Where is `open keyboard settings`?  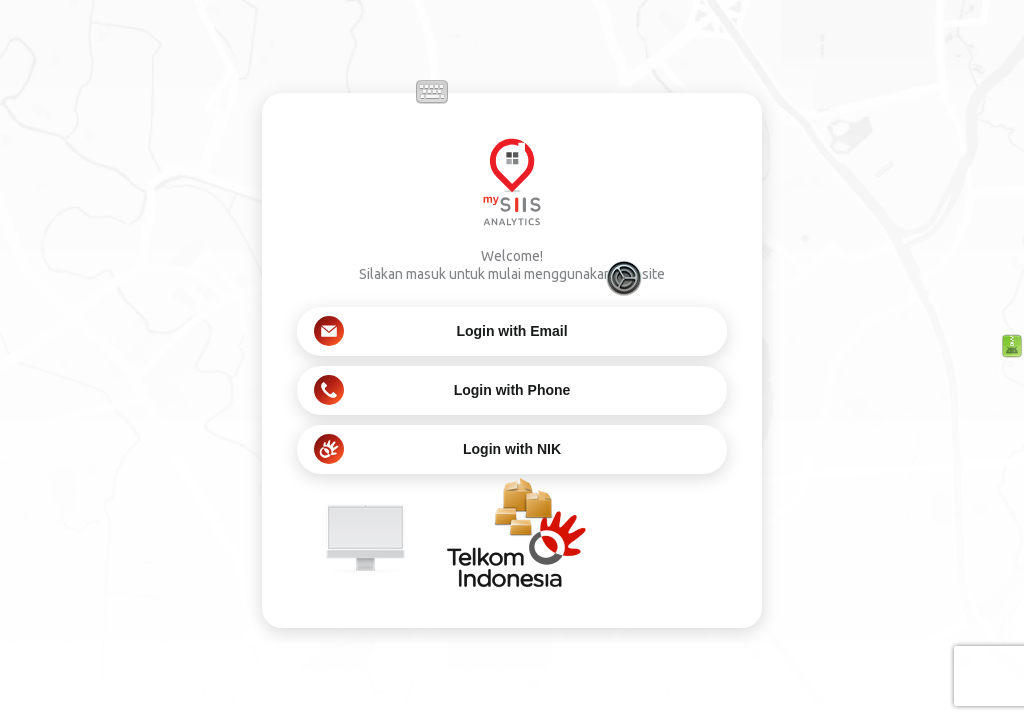
open keyboard settings is located at coordinates (432, 92).